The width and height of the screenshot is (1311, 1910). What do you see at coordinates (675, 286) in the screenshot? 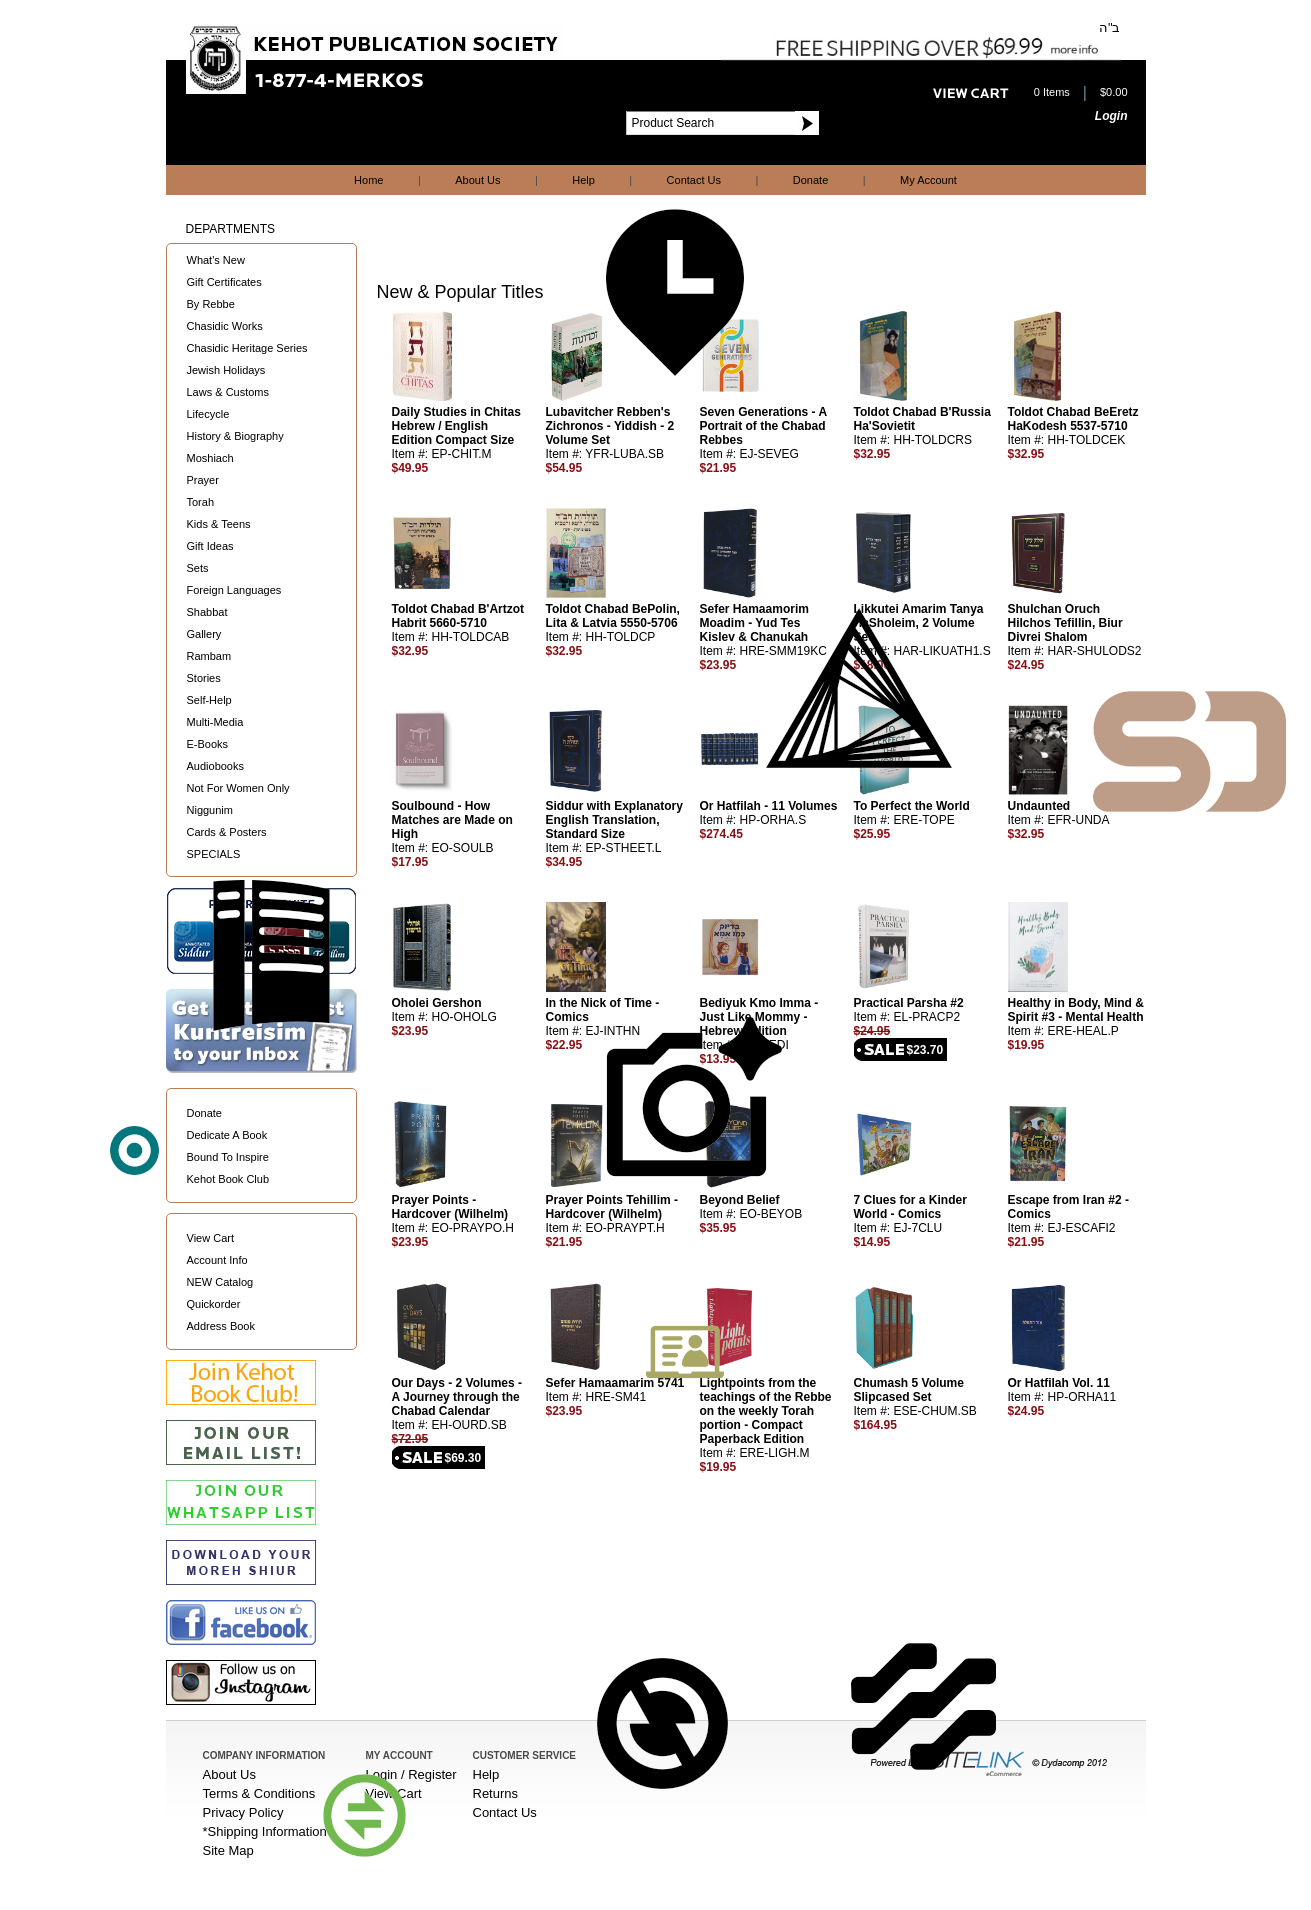
I see `view location history or past visits` at bounding box center [675, 286].